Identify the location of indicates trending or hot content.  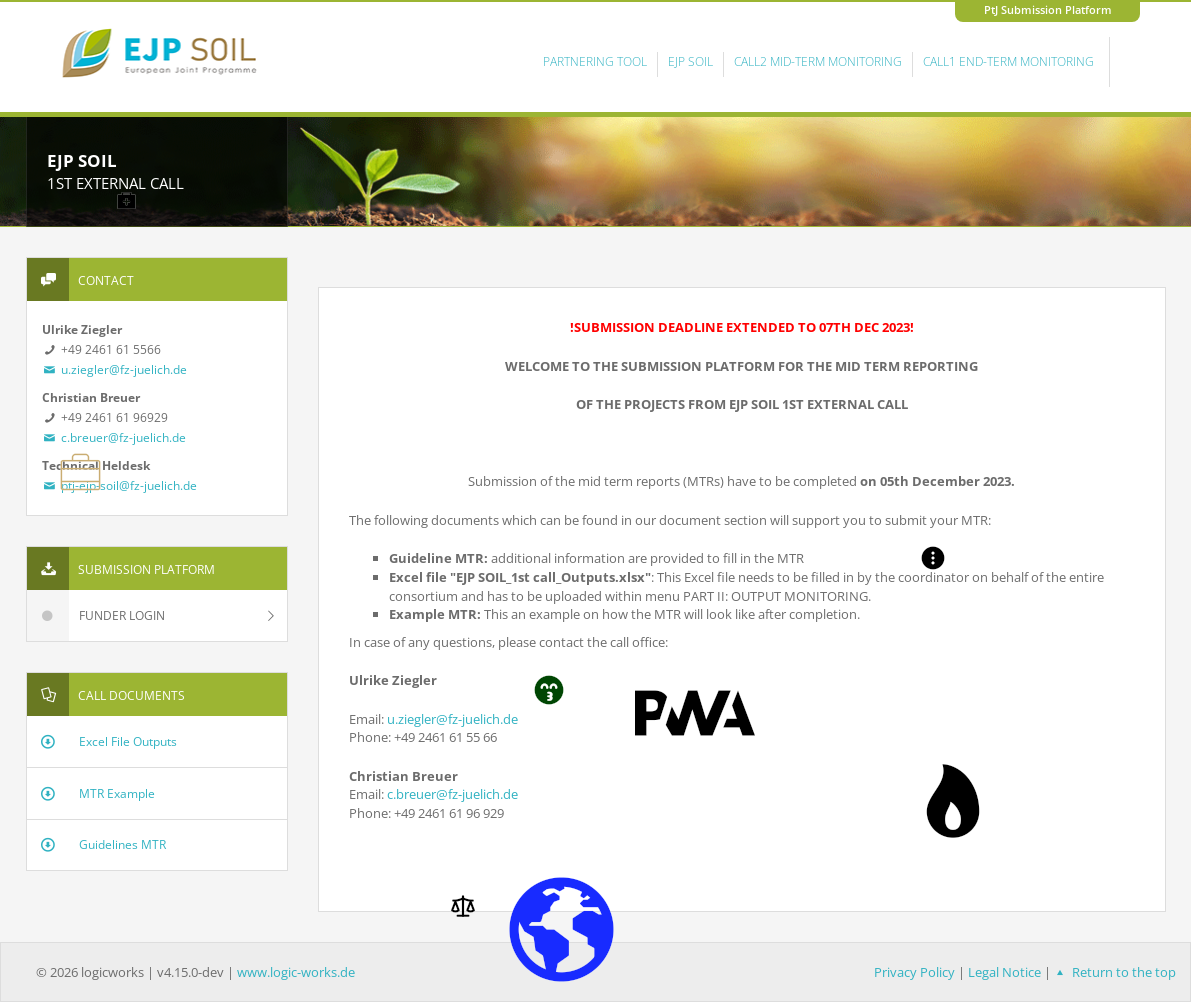
(953, 801).